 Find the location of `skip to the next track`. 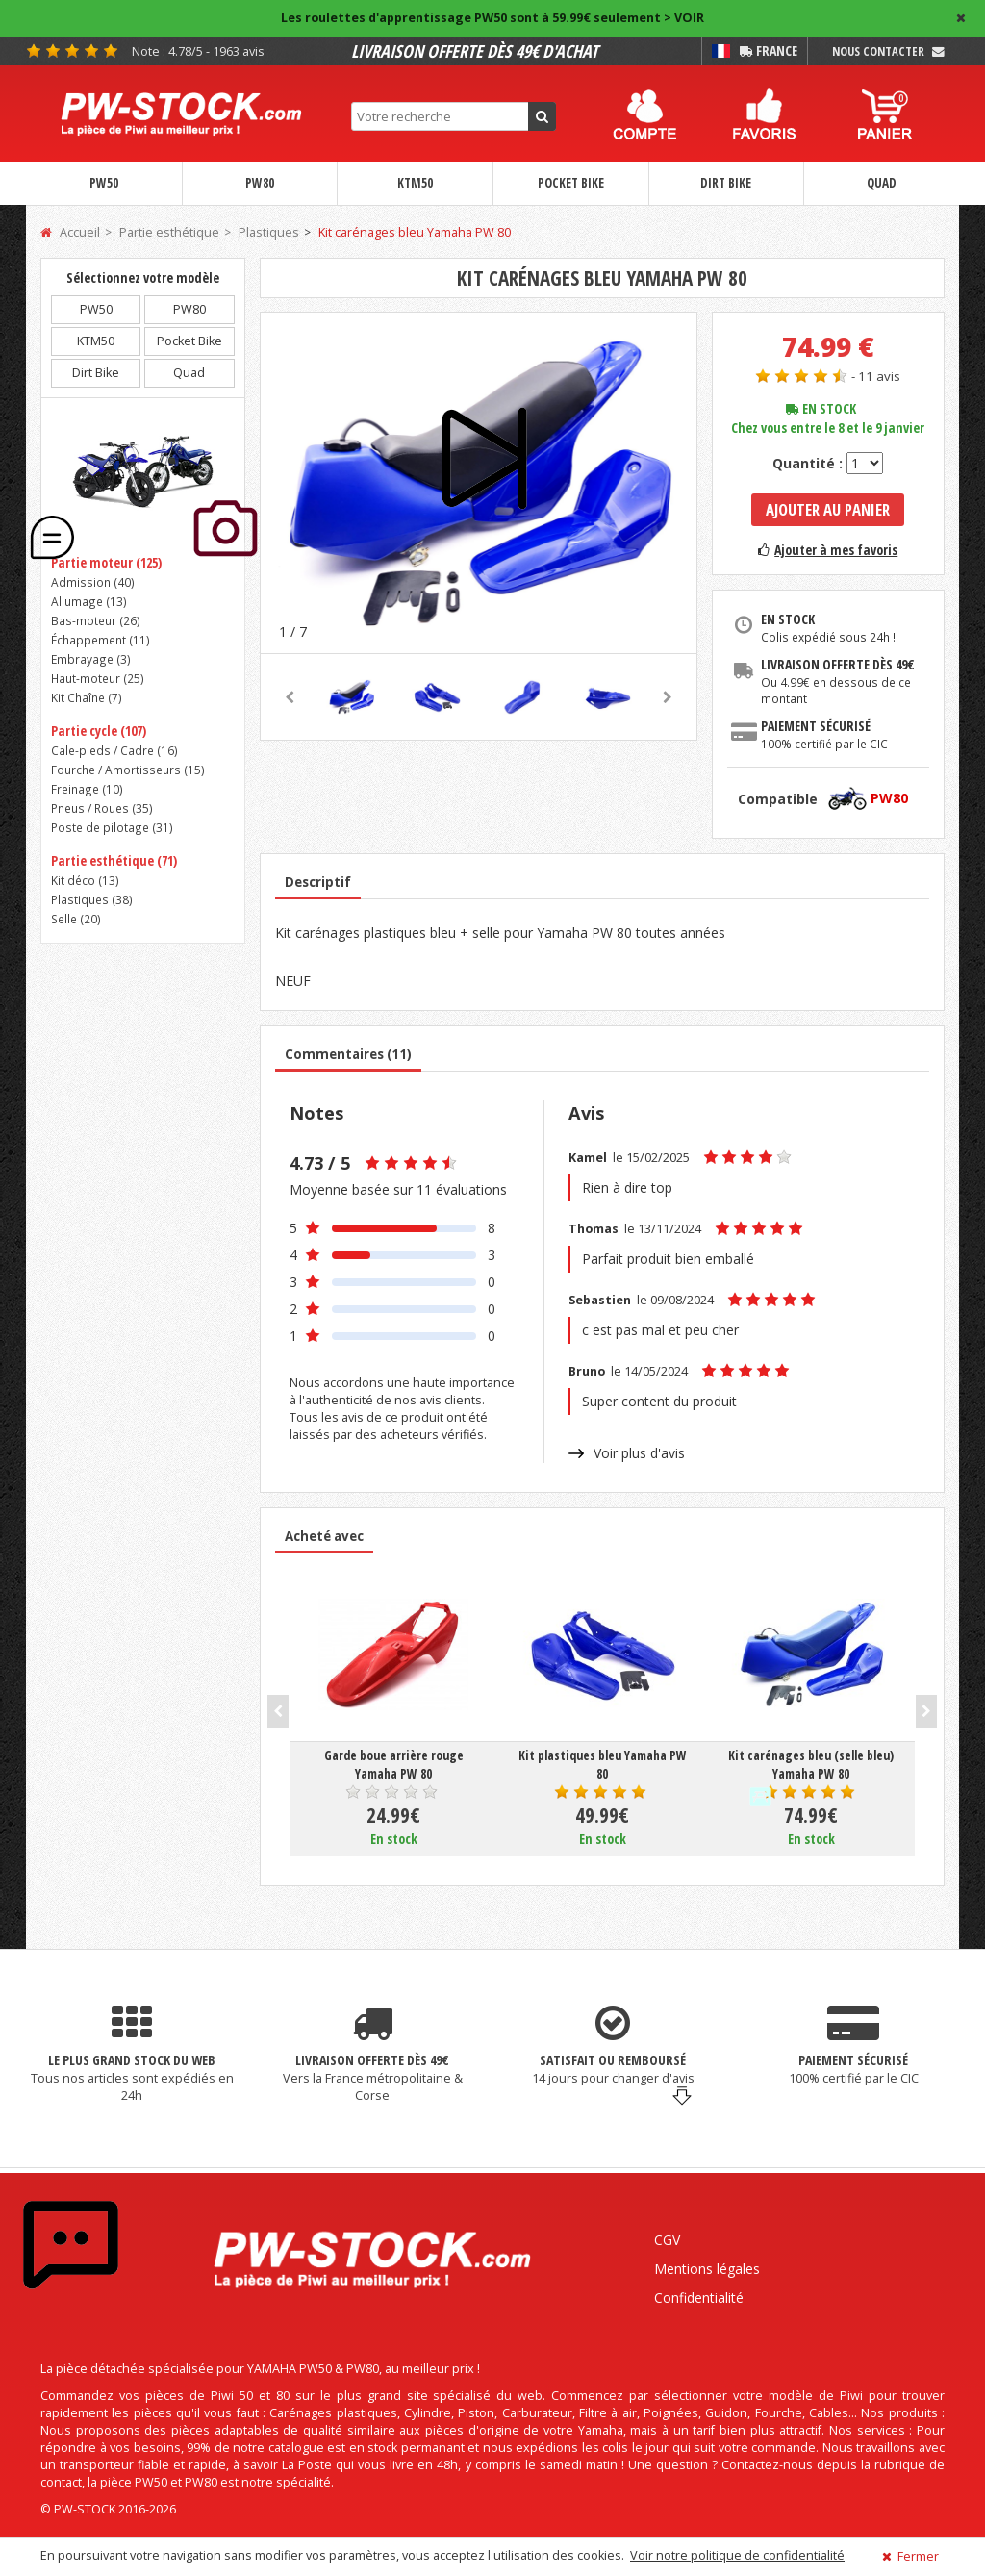

skip to the next track is located at coordinates (484, 458).